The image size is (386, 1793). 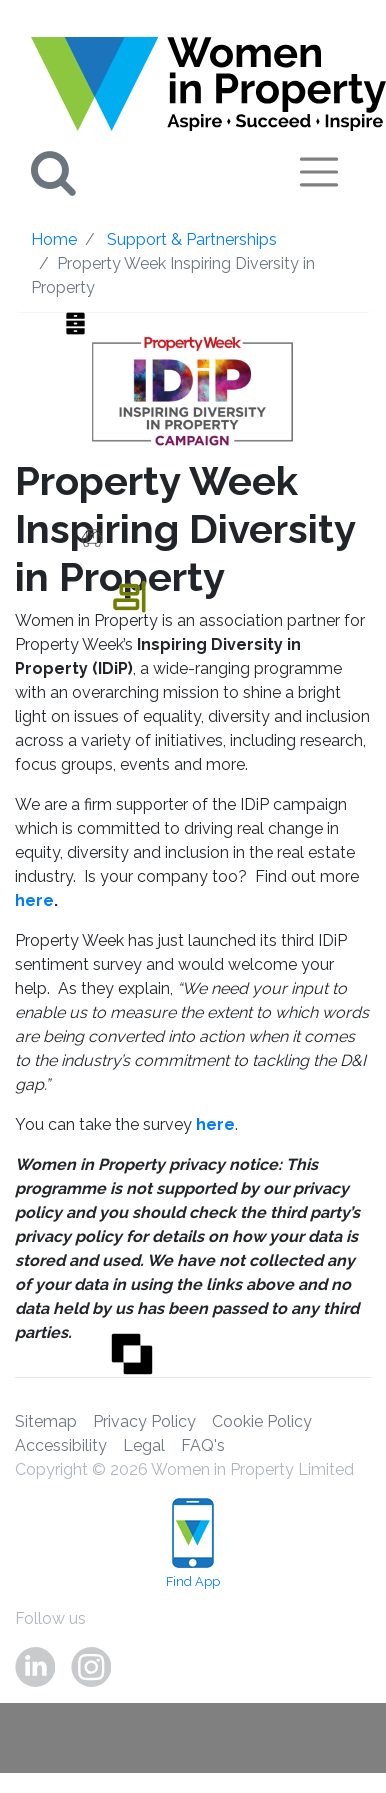 I want to click on align text to the right, so click(x=130, y=597).